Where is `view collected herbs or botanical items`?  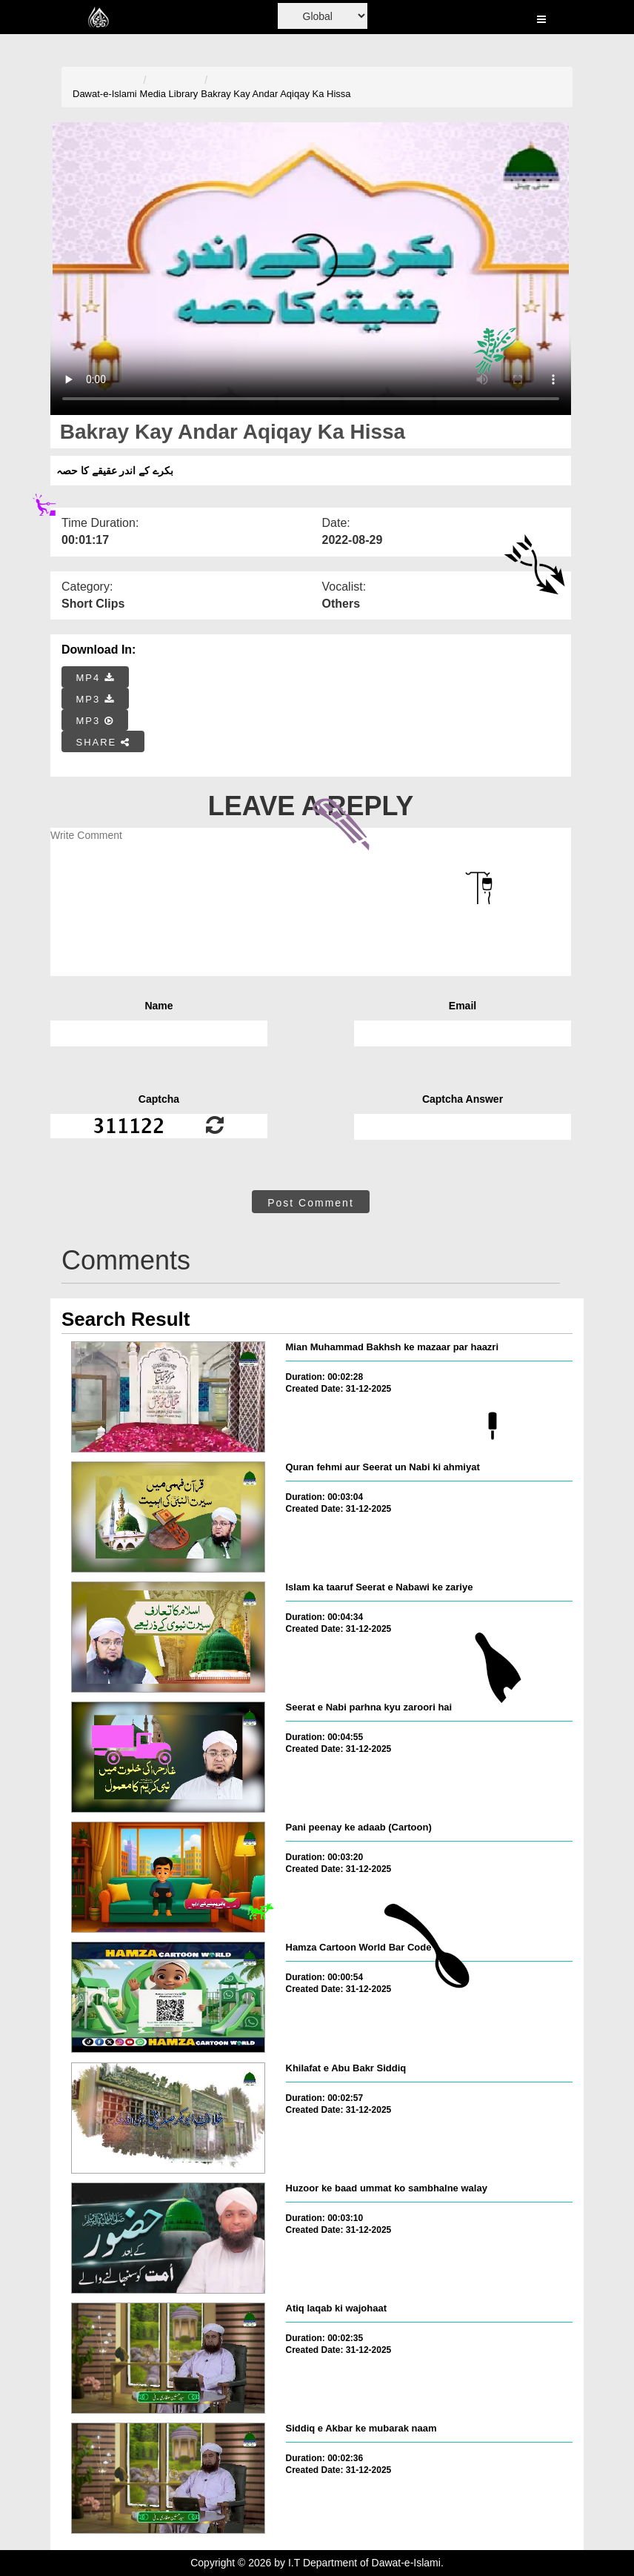 view collected herbs or botanical items is located at coordinates (494, 351).